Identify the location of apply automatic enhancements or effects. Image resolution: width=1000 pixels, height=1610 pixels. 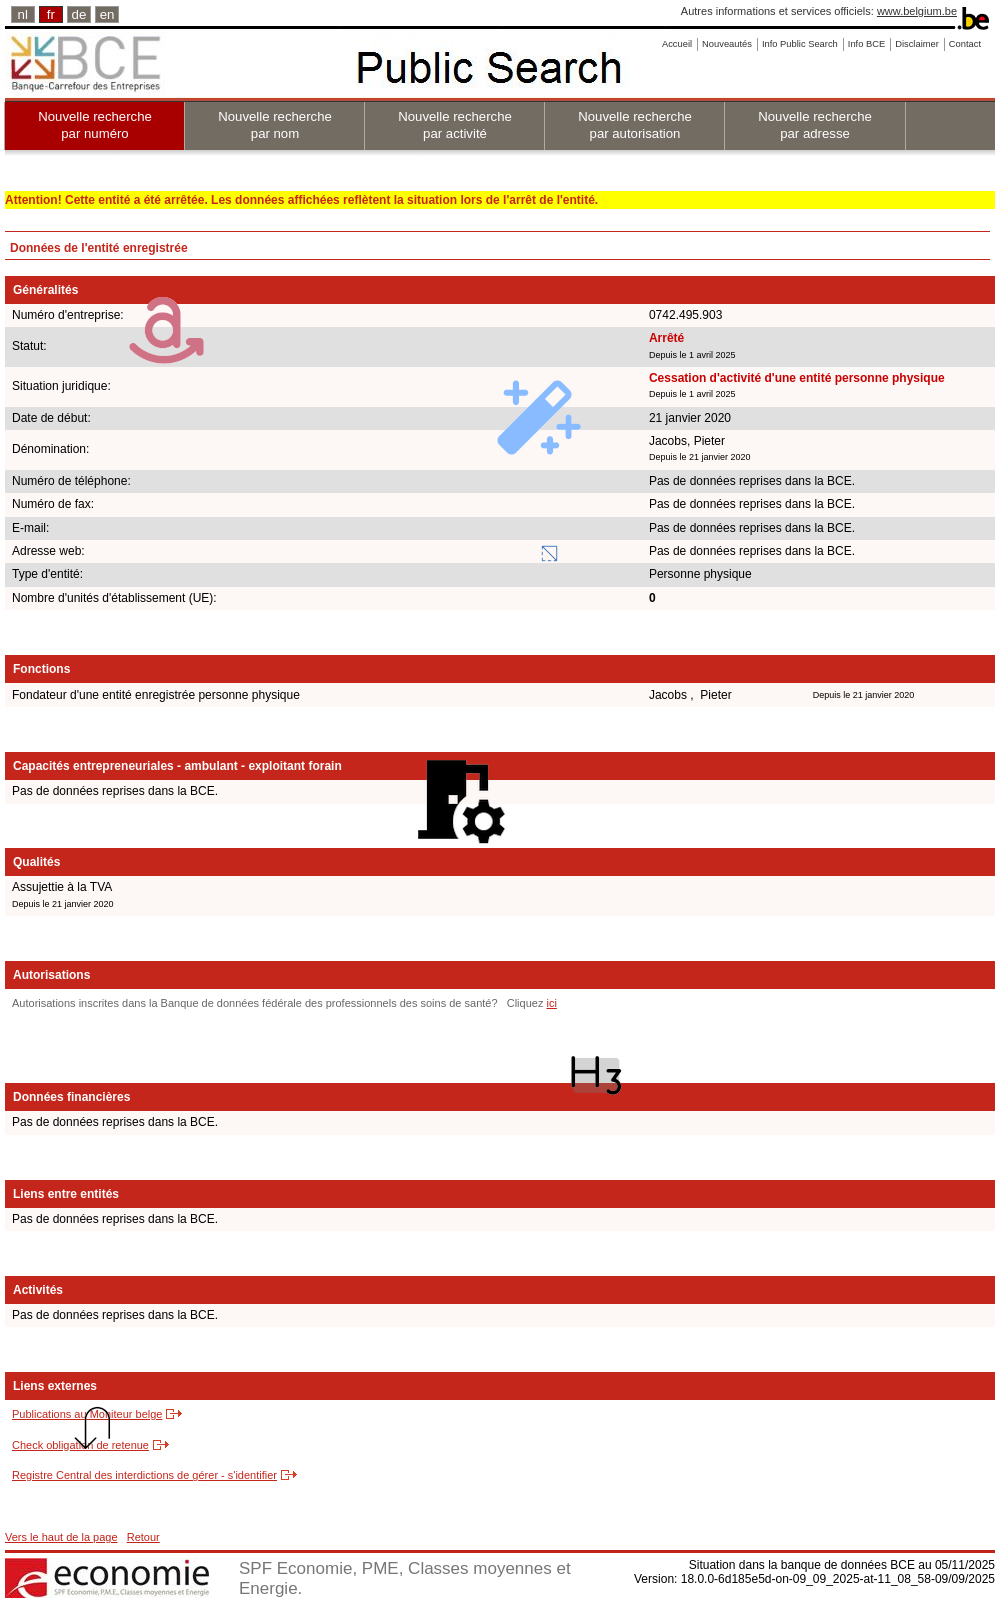
(534, 417).